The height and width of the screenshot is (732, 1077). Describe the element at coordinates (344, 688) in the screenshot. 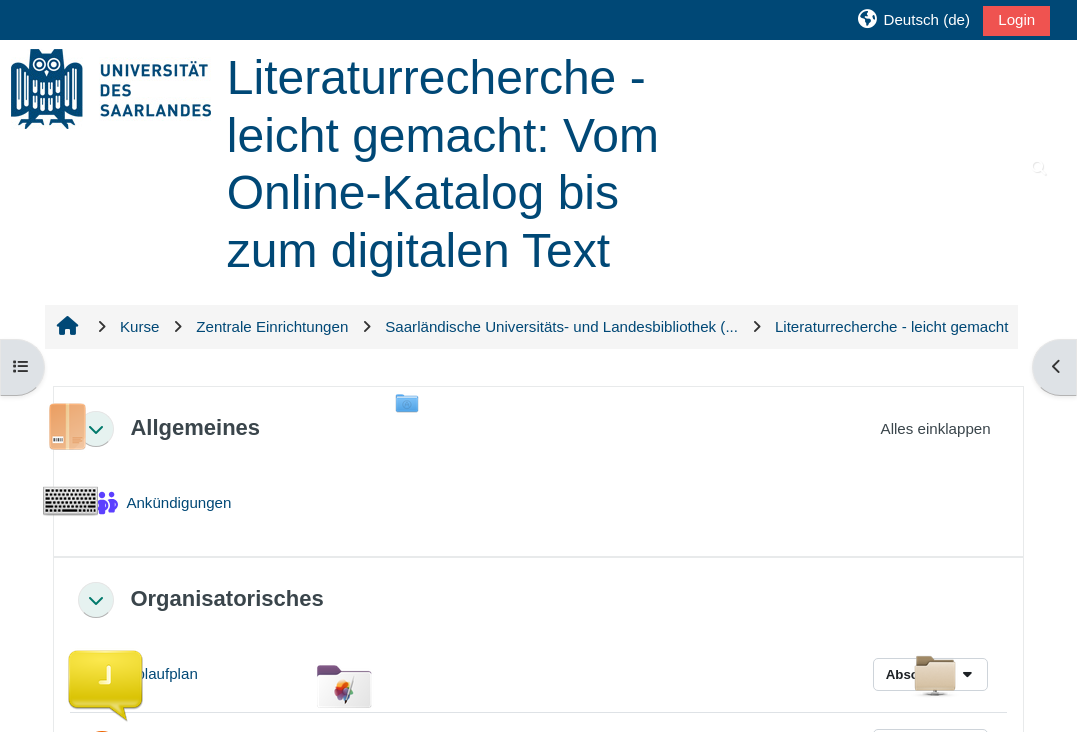

I see `open folder containing drawings or artwork` at that location.